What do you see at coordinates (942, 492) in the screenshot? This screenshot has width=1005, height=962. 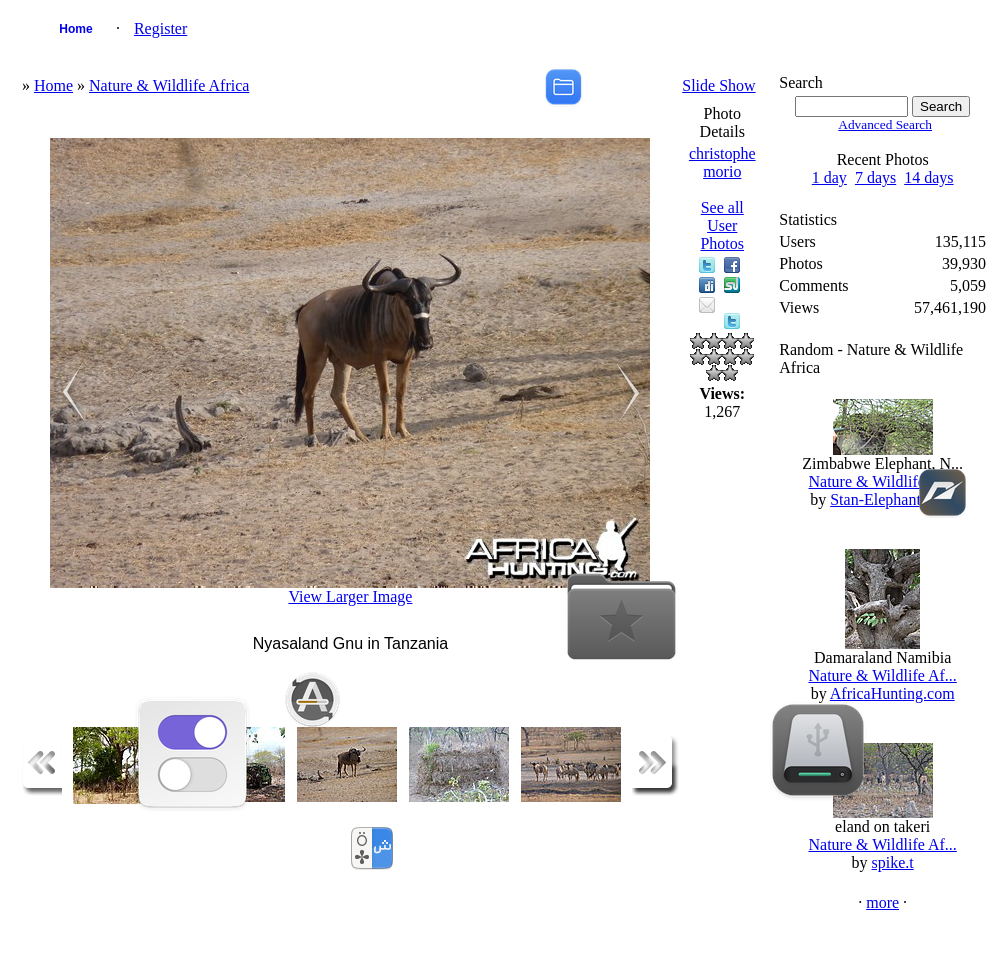 I see `launch need for speed no limits game` at bounding box center [942, 492].